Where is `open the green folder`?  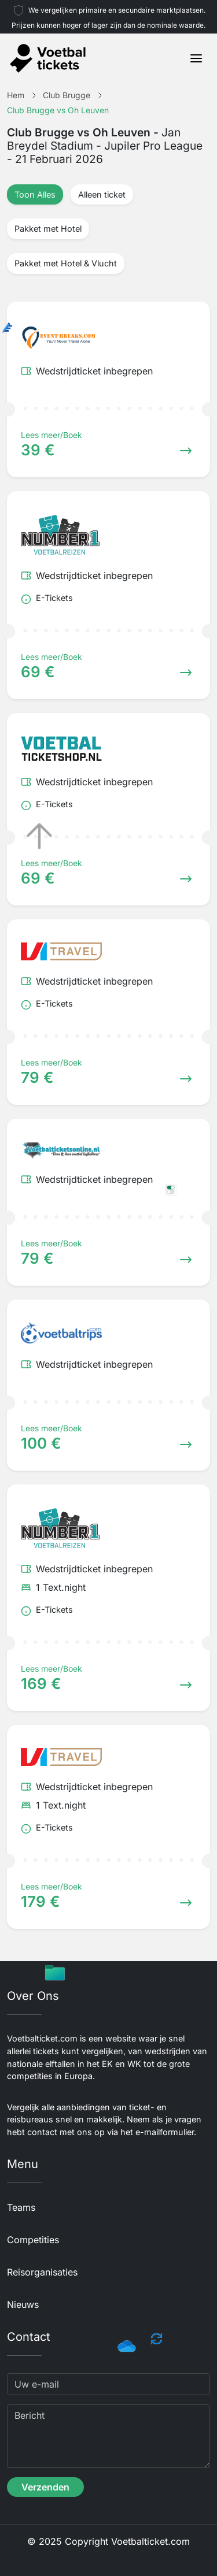
open the green folder is located at coordinates (55, 1973).